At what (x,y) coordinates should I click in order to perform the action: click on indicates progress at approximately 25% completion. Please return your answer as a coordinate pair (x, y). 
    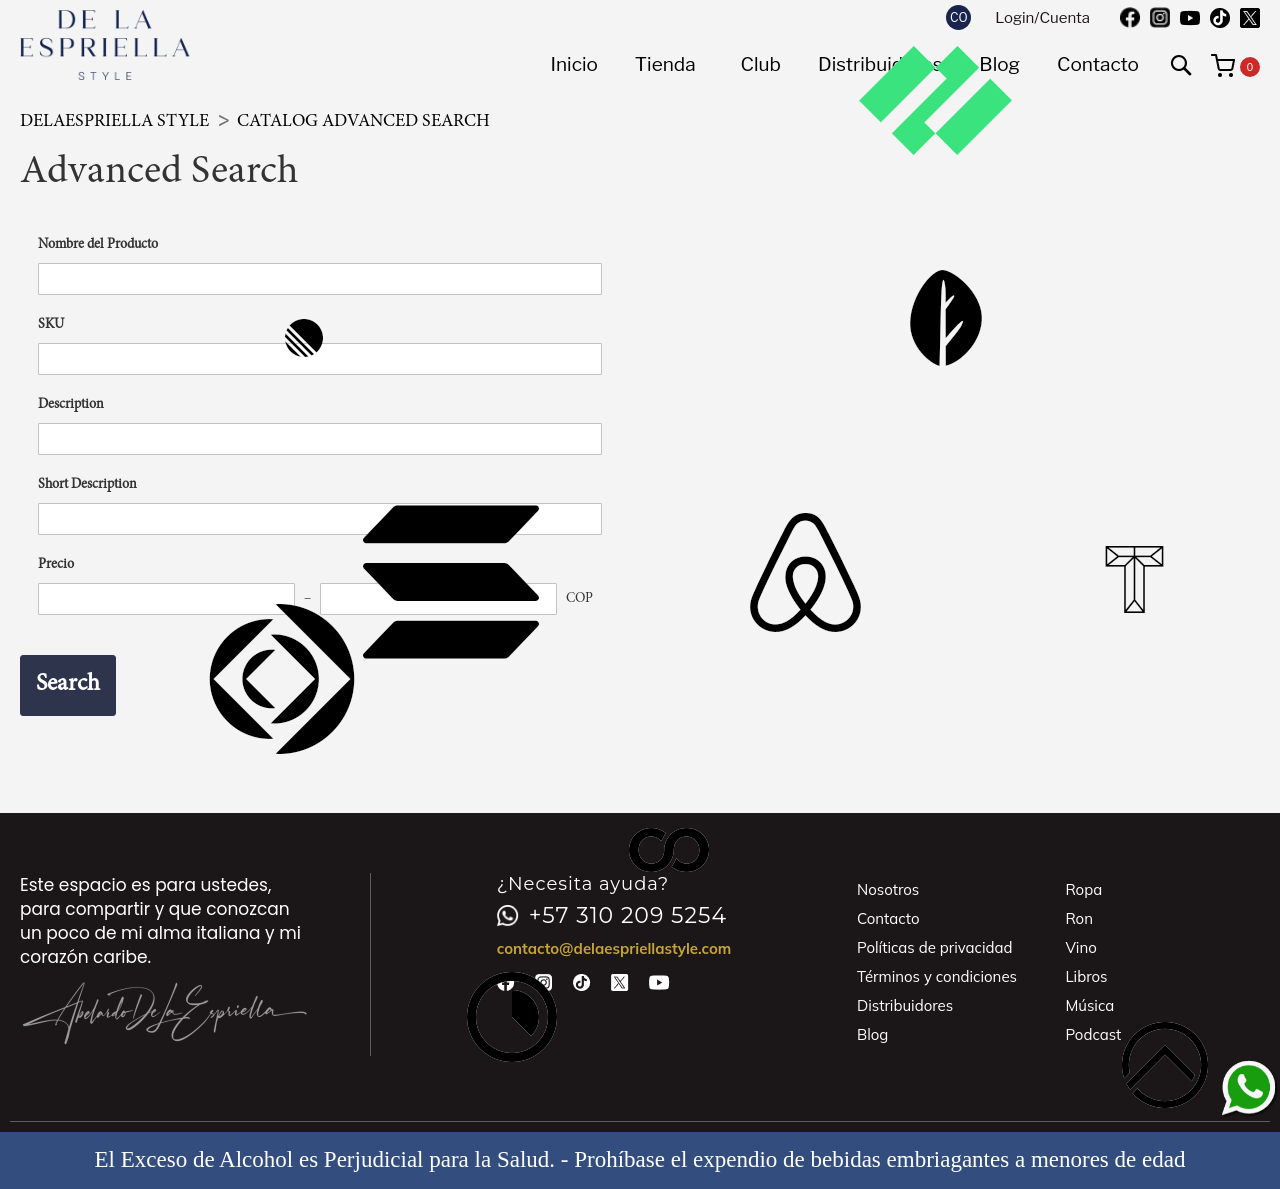
    Looking at the image, I should click on (512, 1017).